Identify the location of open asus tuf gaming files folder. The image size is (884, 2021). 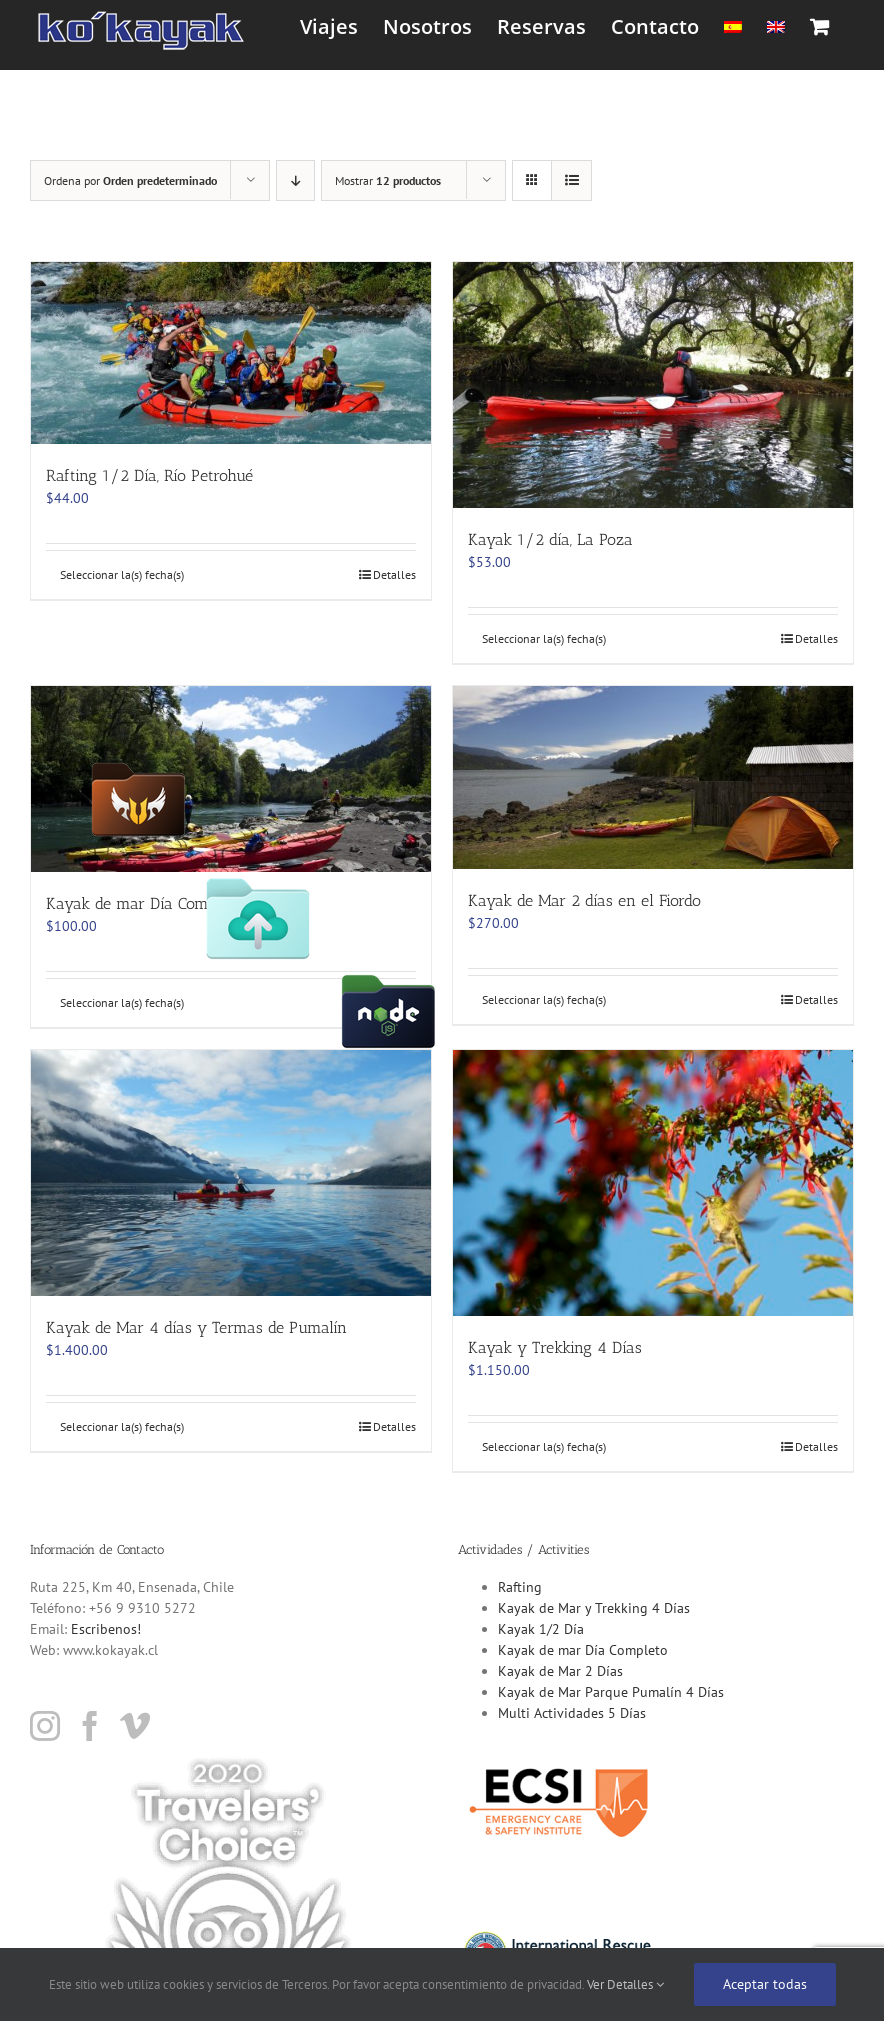
(138, 802).